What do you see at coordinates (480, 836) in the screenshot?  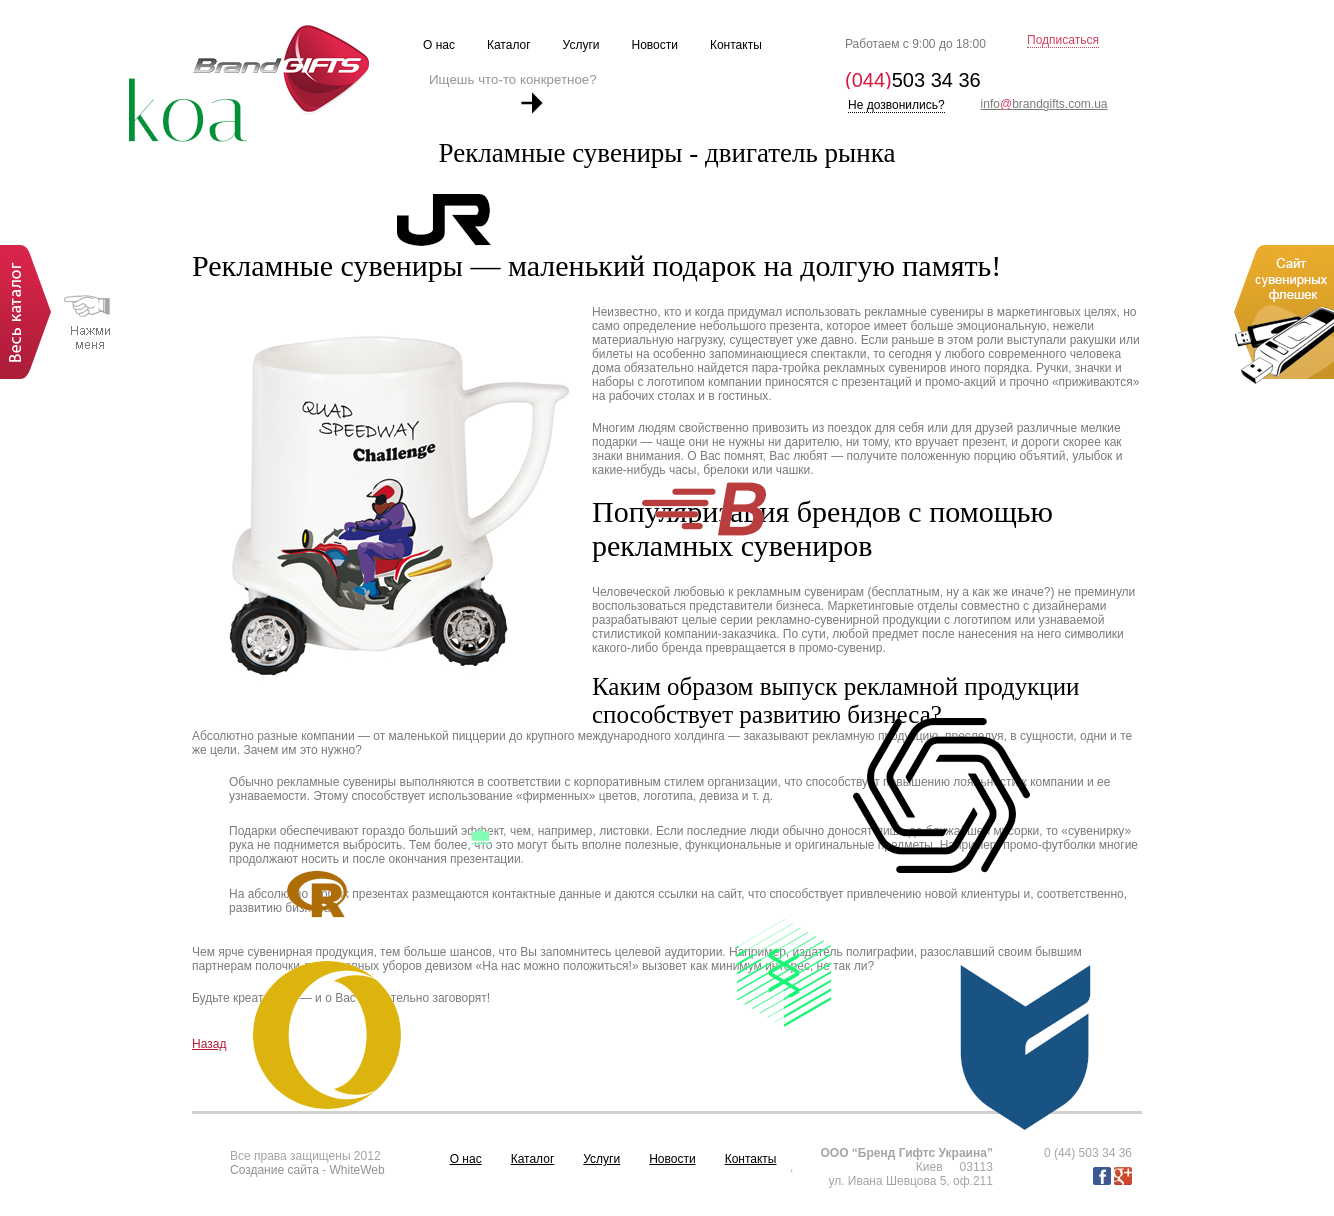 I see `indicates VIP or premium membership status` at bounding box center [480, 836].